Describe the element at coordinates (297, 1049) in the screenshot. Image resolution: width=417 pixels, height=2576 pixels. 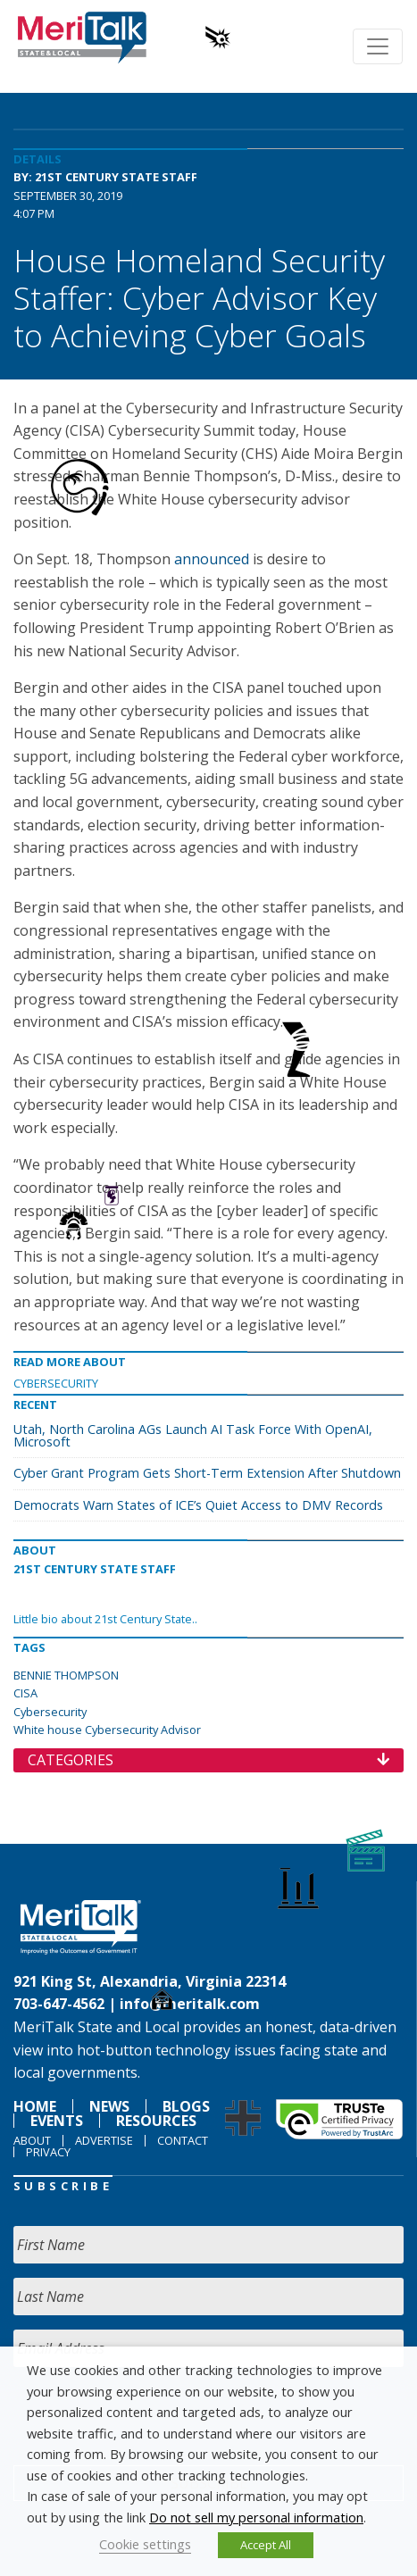
I see `view injury or recovery status` at that location.